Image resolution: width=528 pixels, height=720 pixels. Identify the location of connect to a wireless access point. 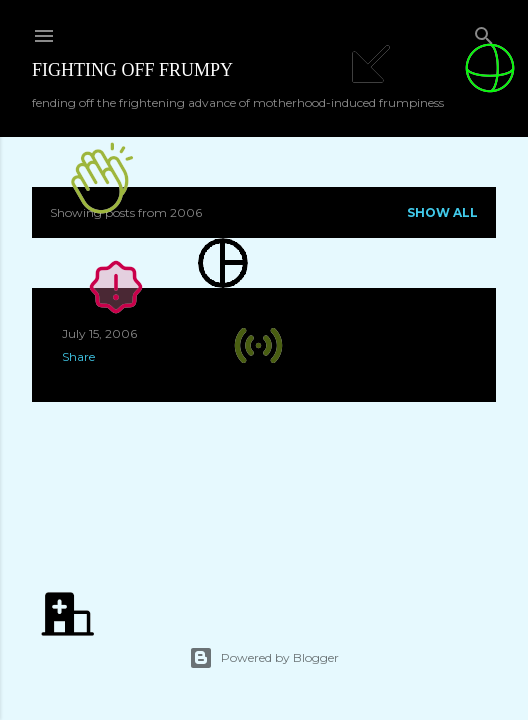
(258, 345).